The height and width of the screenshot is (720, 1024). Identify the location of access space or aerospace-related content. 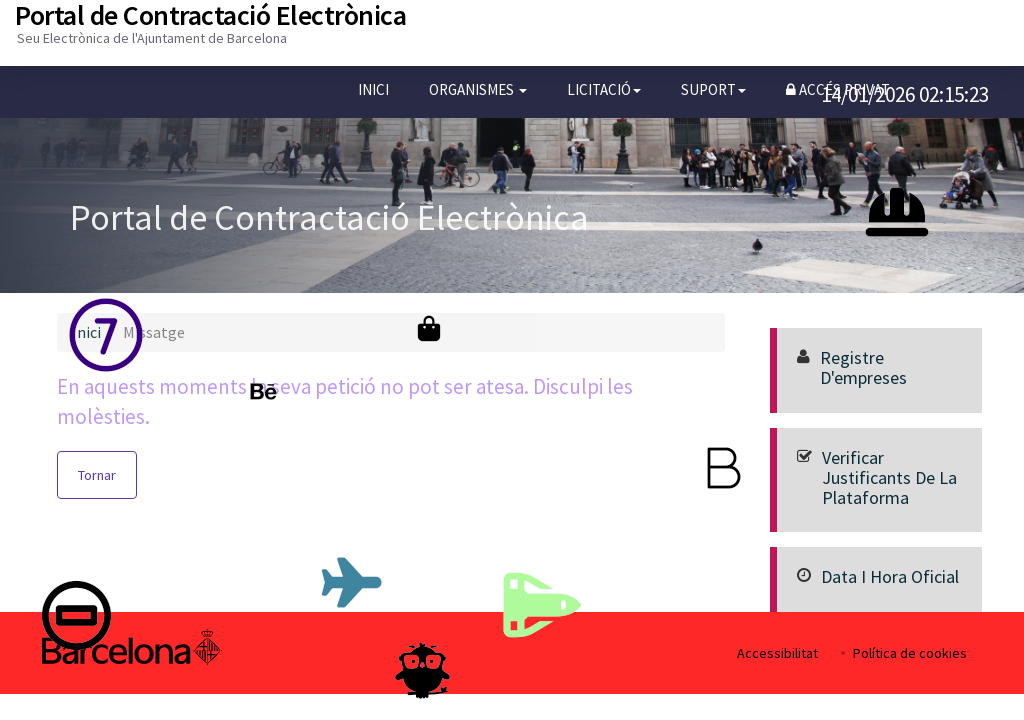
(545, 605).